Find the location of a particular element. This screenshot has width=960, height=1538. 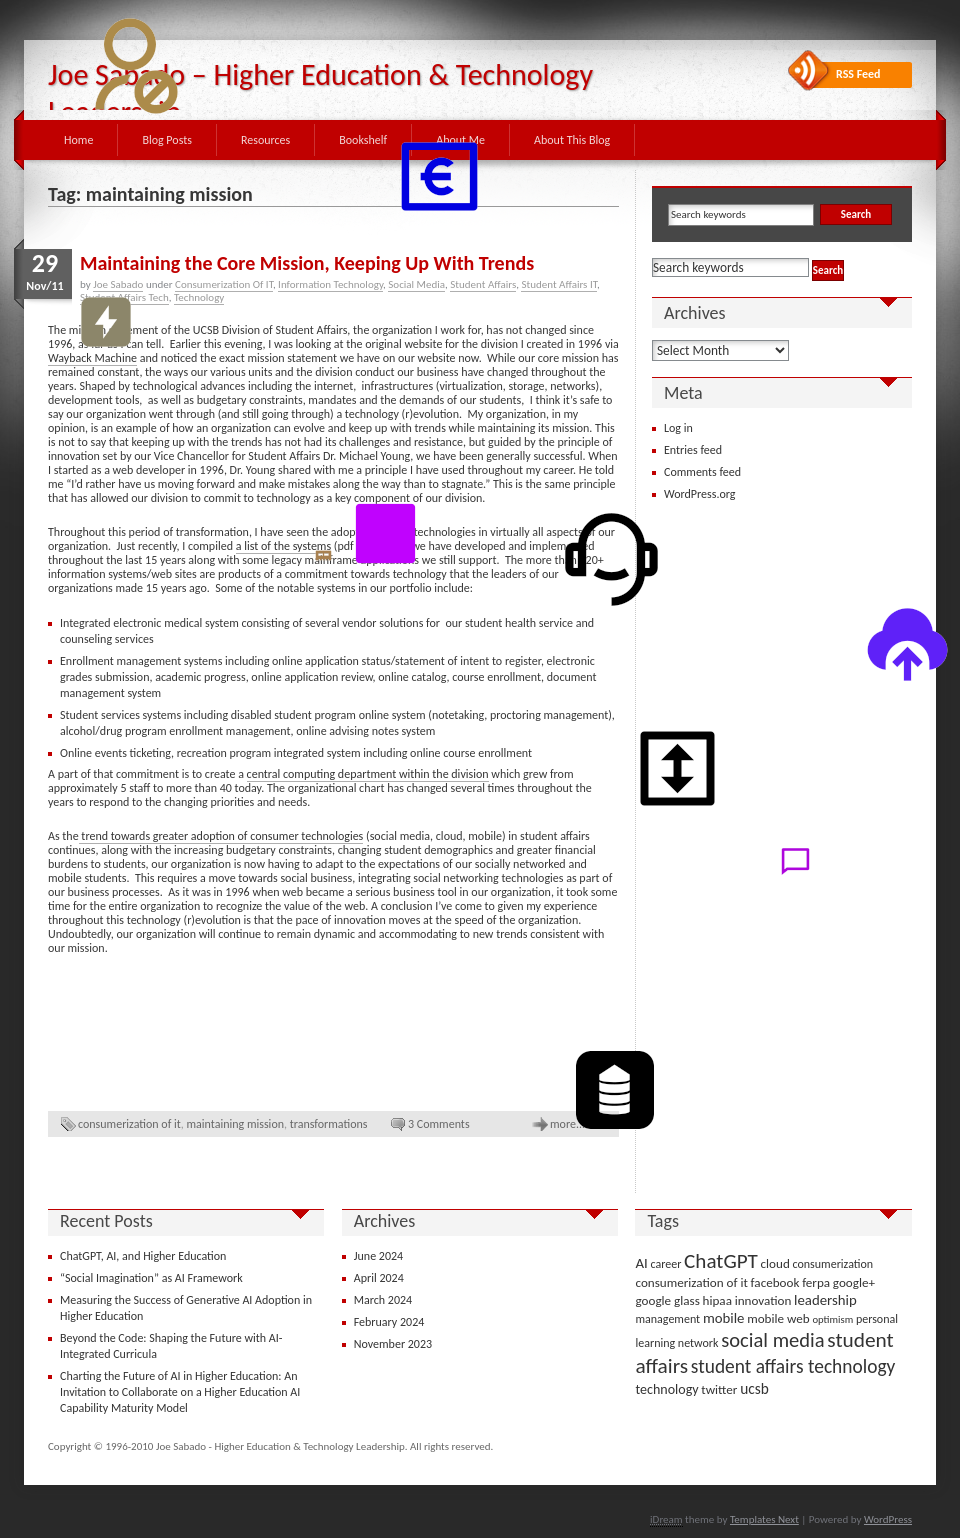

block or ban a user is located at coordinates (130, 66).